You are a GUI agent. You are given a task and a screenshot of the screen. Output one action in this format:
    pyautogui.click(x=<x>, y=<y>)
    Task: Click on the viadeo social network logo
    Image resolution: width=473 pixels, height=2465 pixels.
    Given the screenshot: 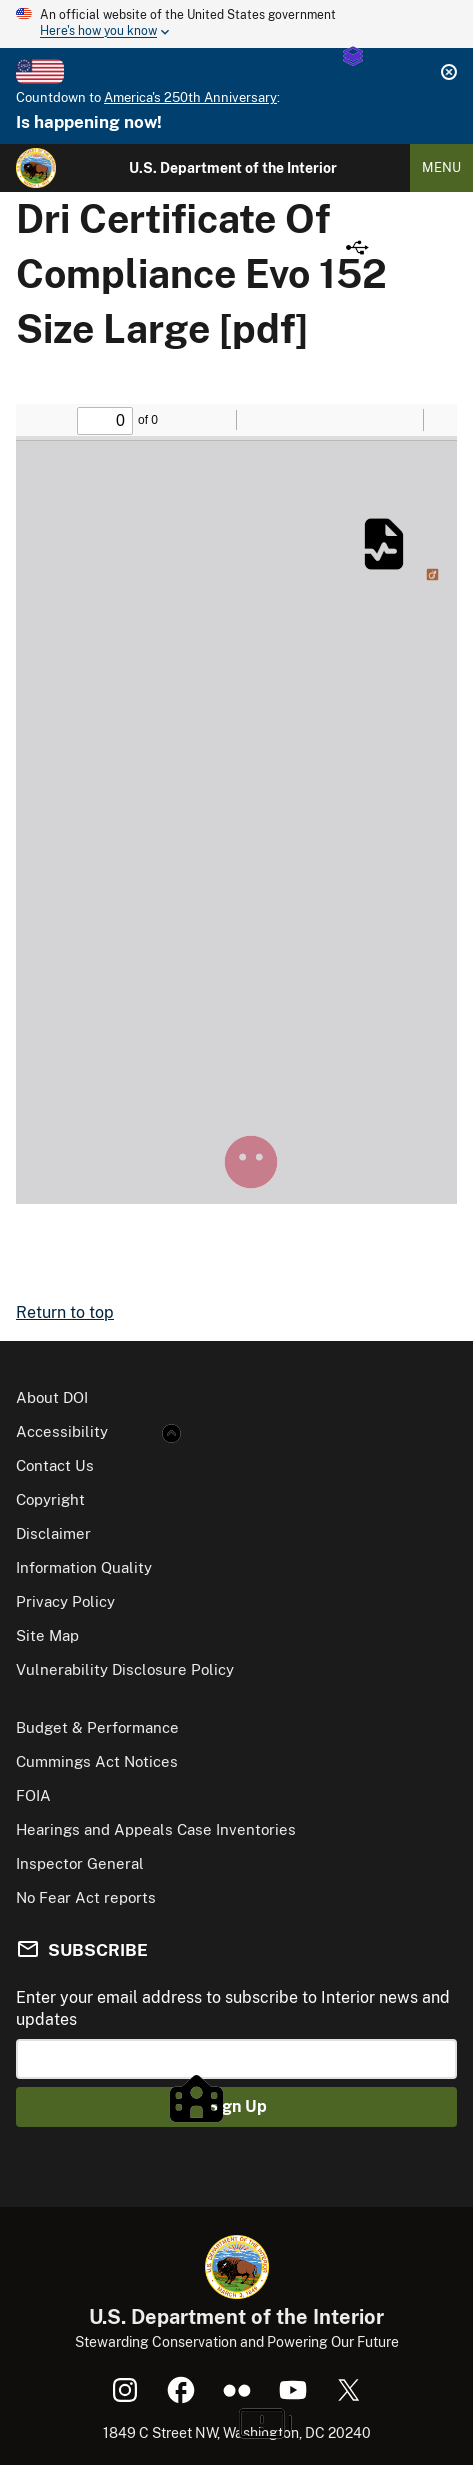 What is the action you would take?
    pyautogui.click(x=432, y=574)
    